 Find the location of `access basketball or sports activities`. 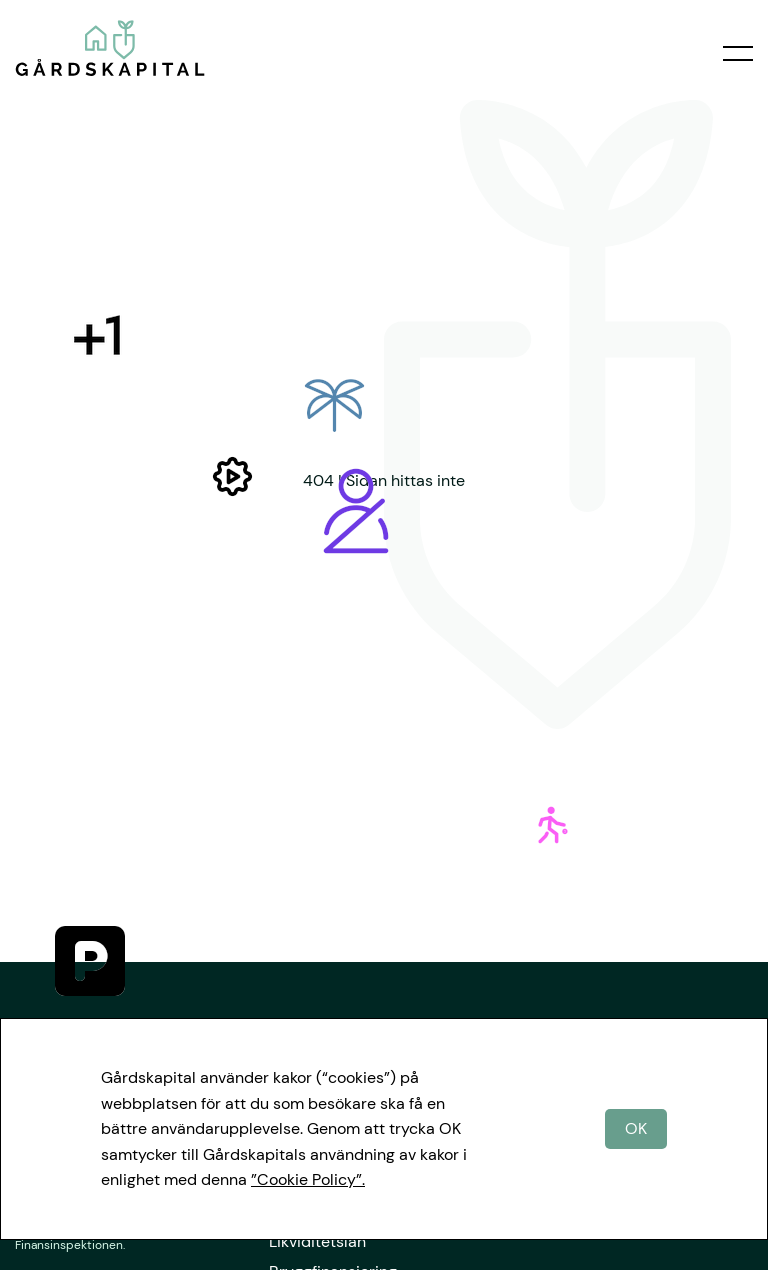

access basketball or sports activities is located at coordinates (553, 825).